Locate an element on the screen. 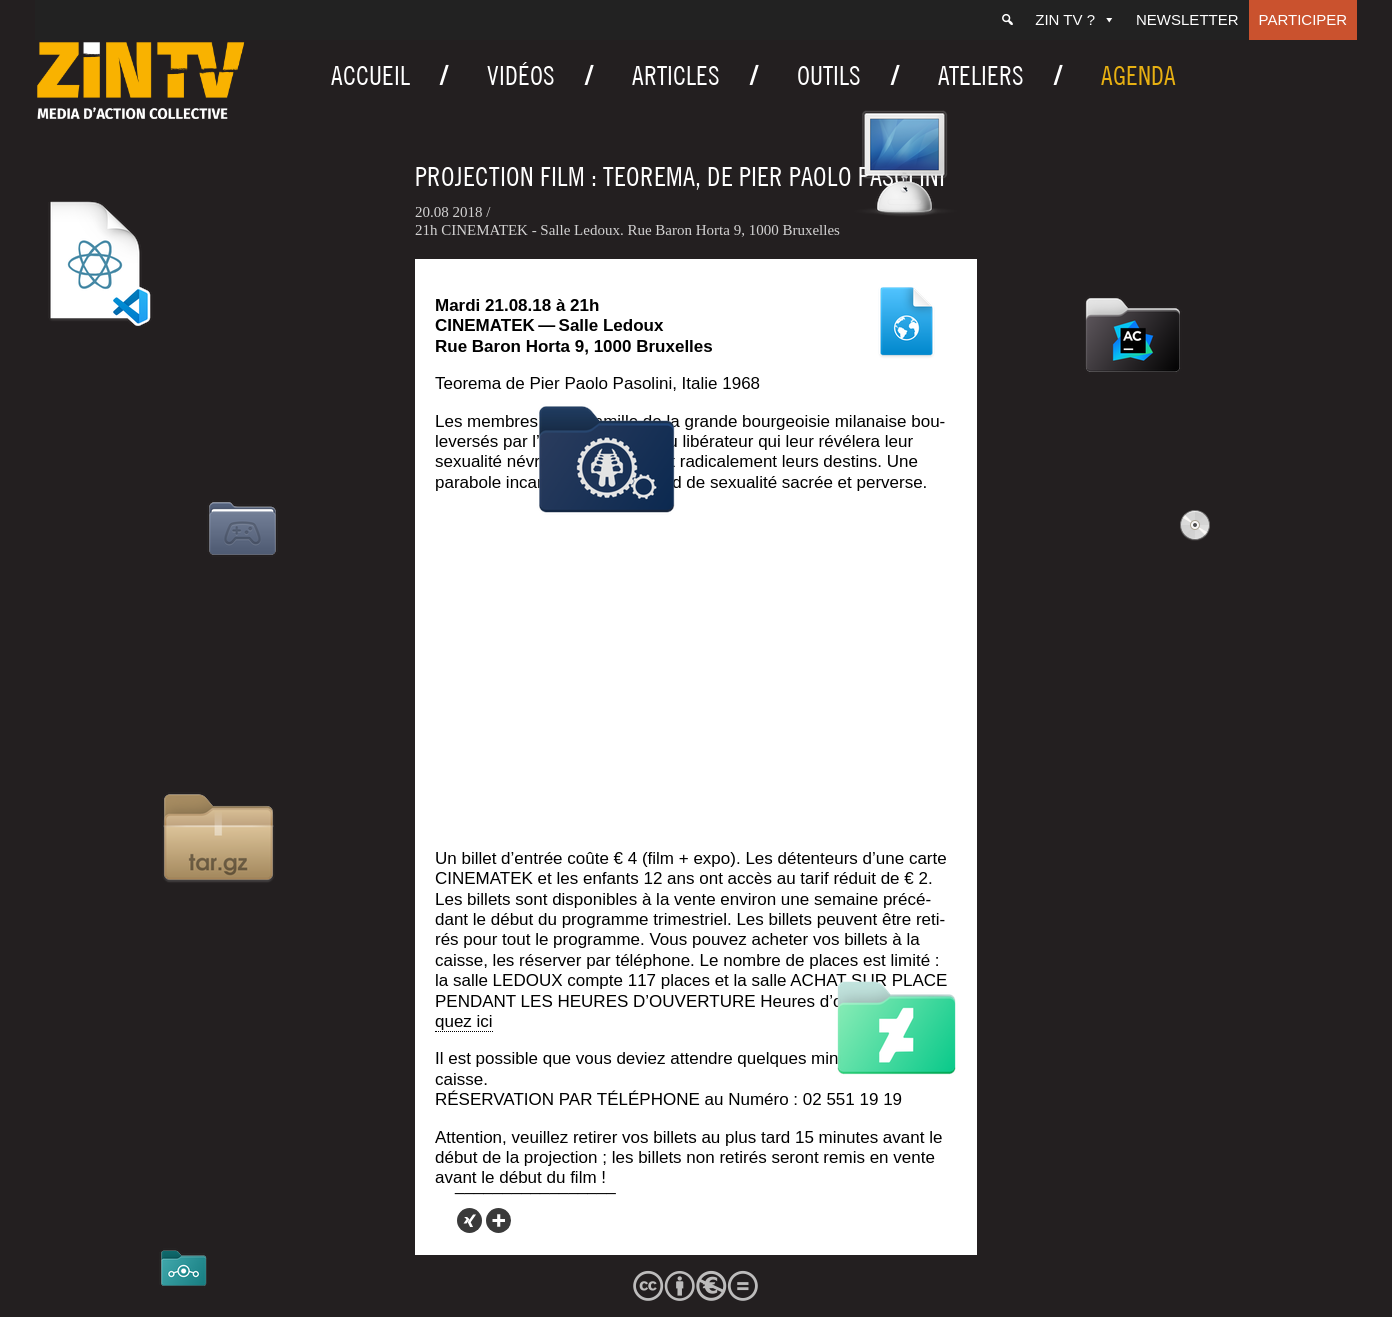 This screenshot has width=1392, height=1317. open your games folder is located at coordinates (242, 528).